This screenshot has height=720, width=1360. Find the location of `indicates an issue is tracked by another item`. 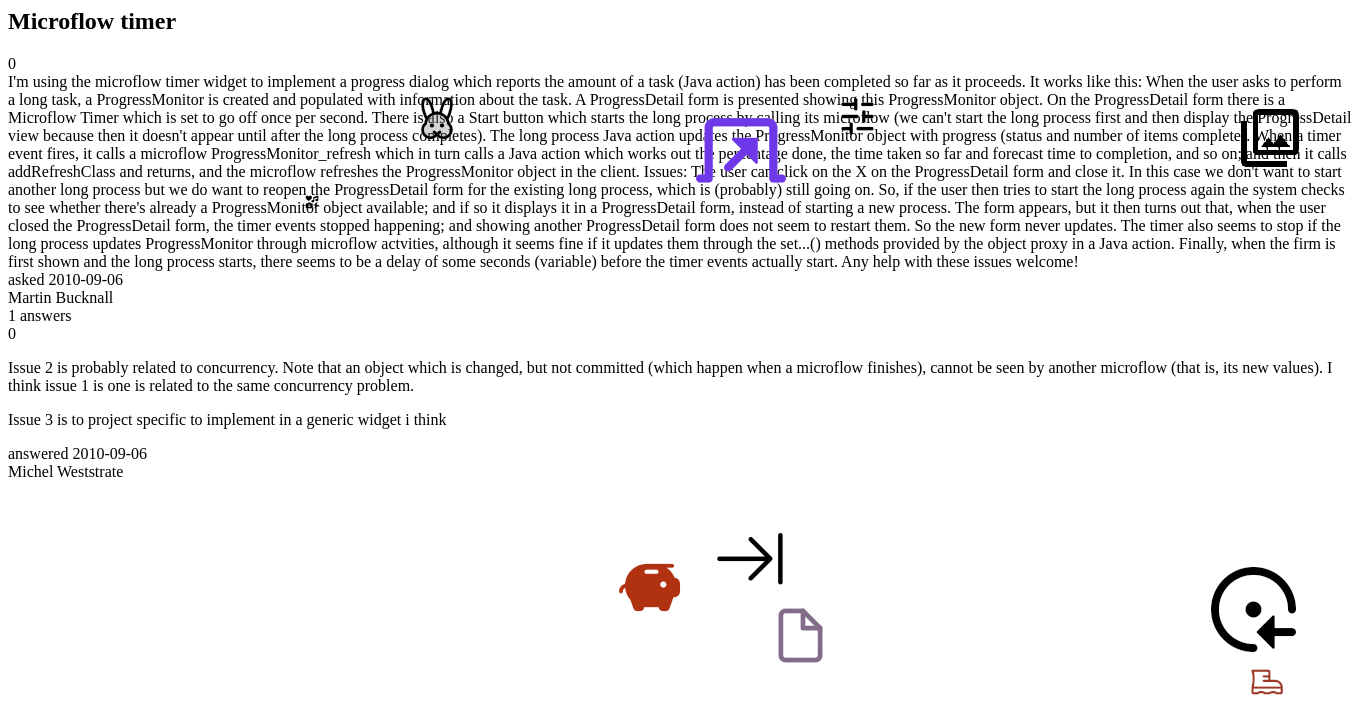

indicates an issue is tracked by another item is located at coordinates (1253, 609).